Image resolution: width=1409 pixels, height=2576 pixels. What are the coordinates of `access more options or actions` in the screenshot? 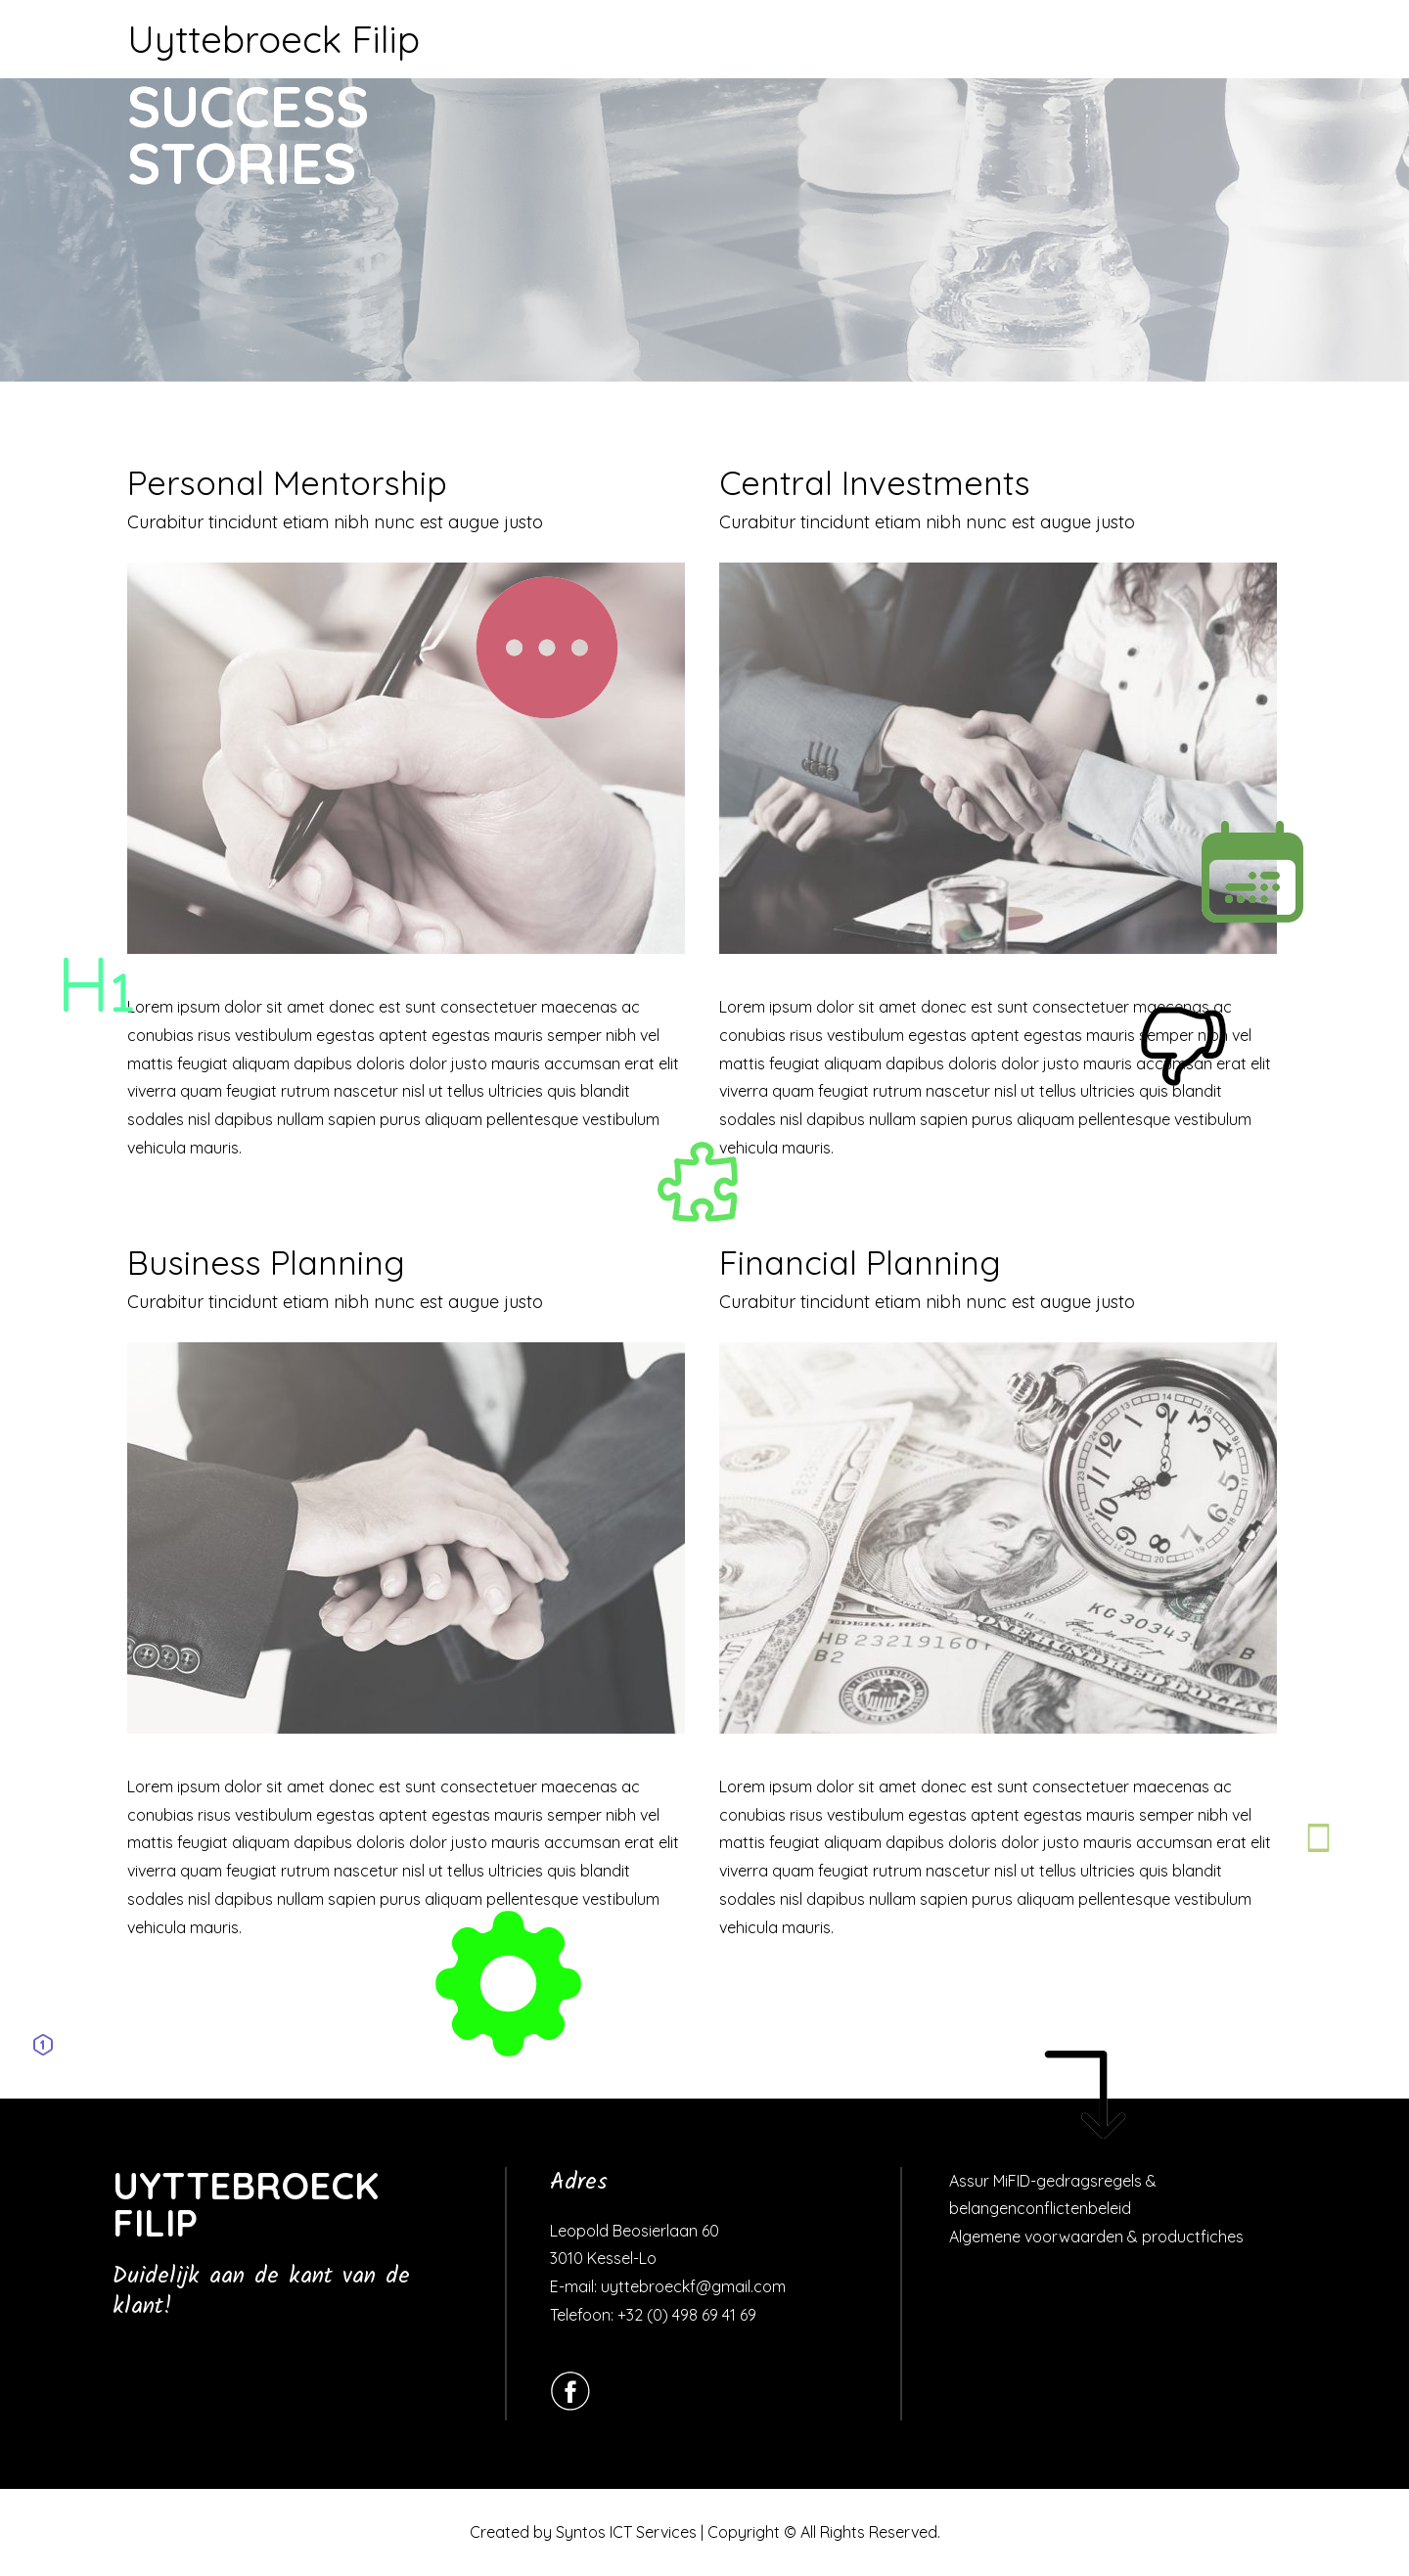 It's located at (547, 648).